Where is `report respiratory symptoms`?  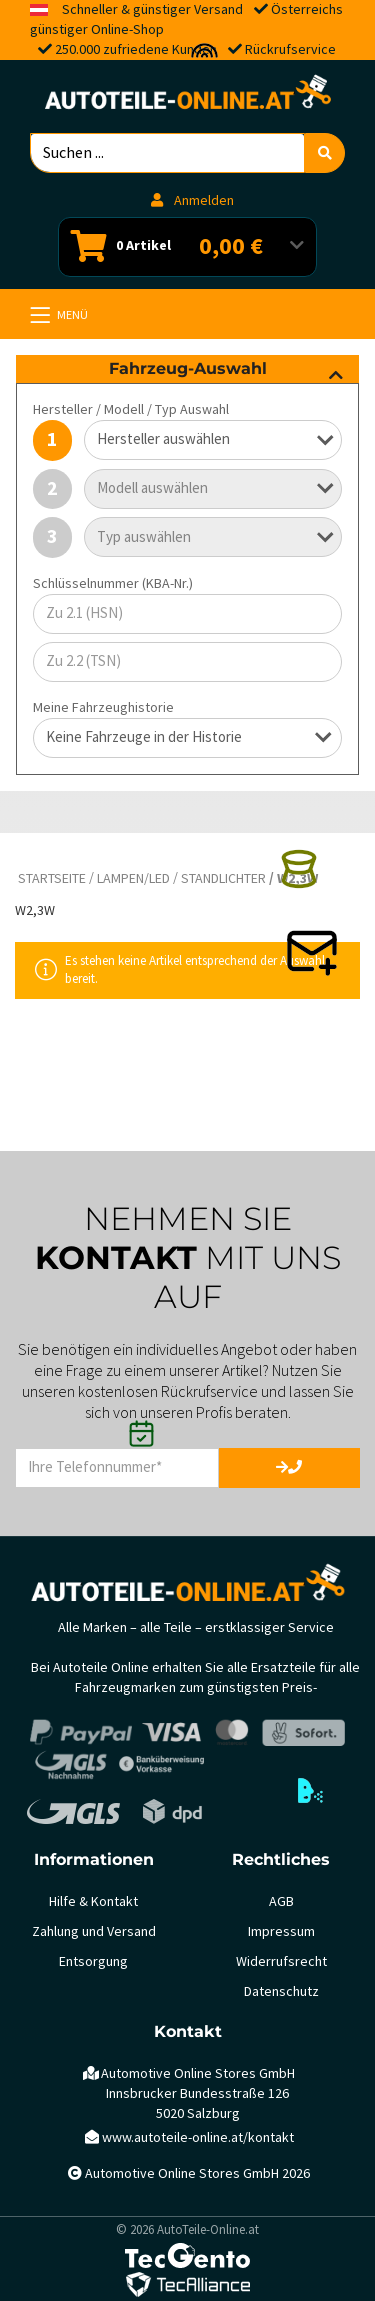 report respiratory symptoms is located at coordinates (310, 1790).